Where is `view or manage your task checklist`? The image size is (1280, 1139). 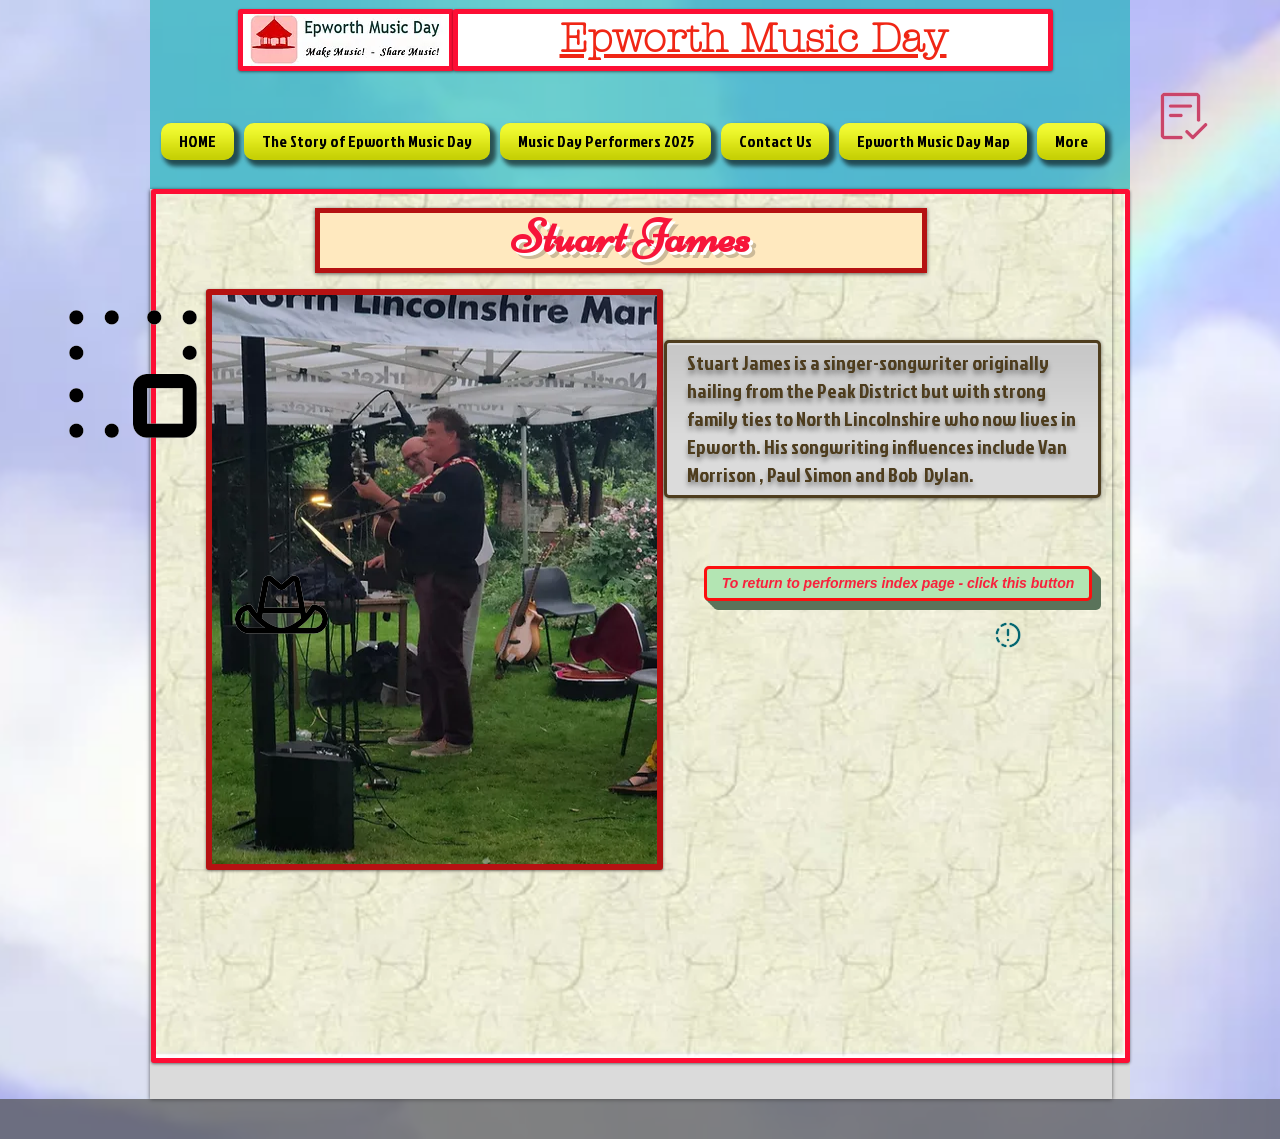 view or manage your task checklist is located at coordinates (1184, 116).